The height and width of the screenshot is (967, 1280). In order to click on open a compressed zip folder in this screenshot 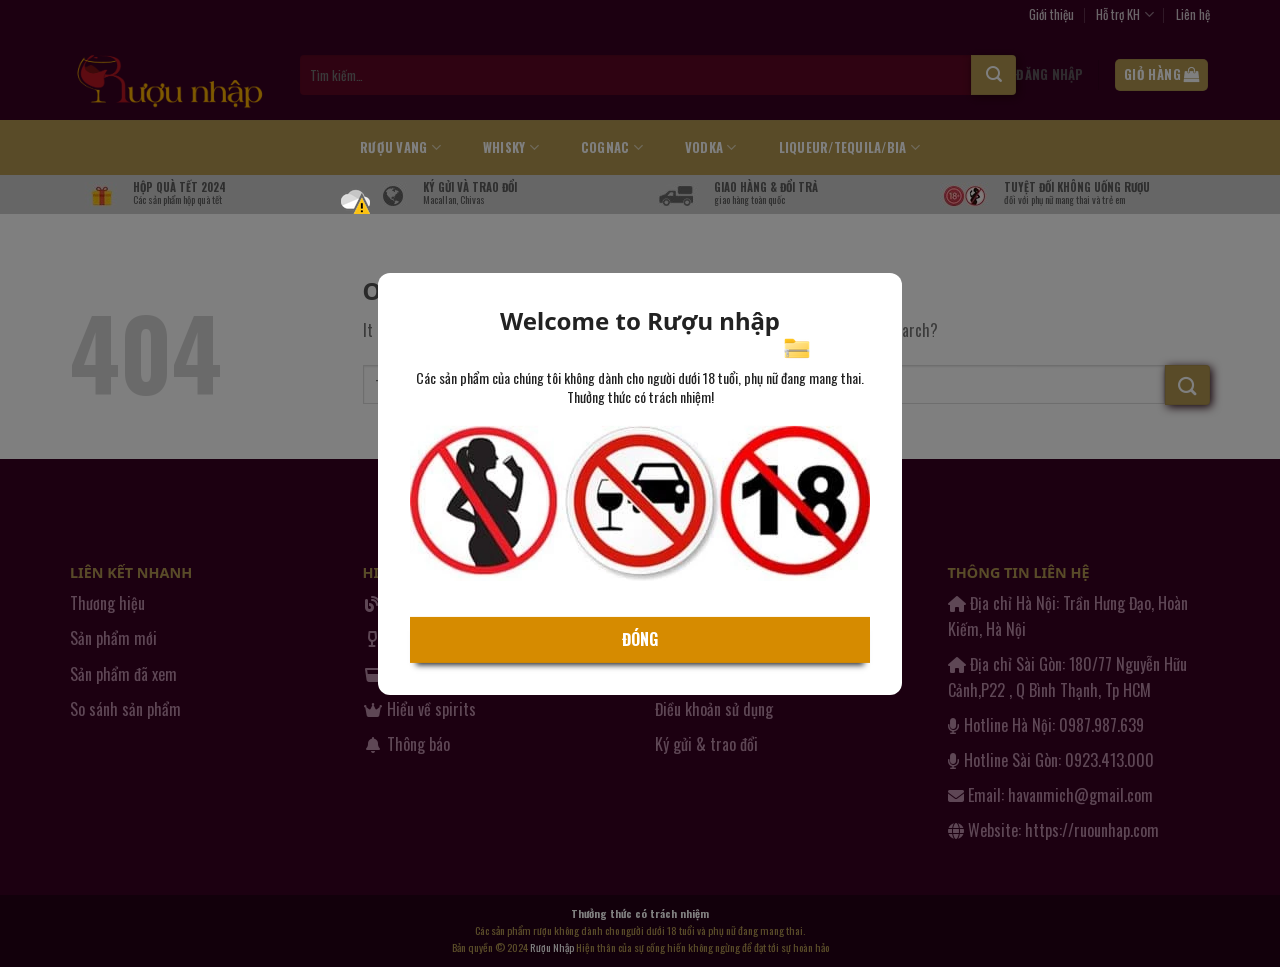, I will do `click(797, 349)`.